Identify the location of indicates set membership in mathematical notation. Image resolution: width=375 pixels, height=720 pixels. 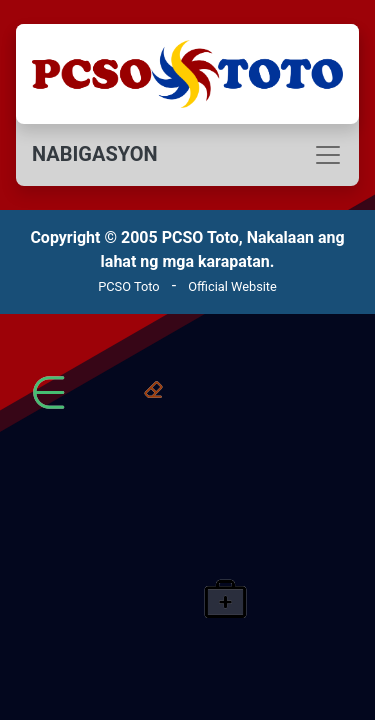
(49, 392).